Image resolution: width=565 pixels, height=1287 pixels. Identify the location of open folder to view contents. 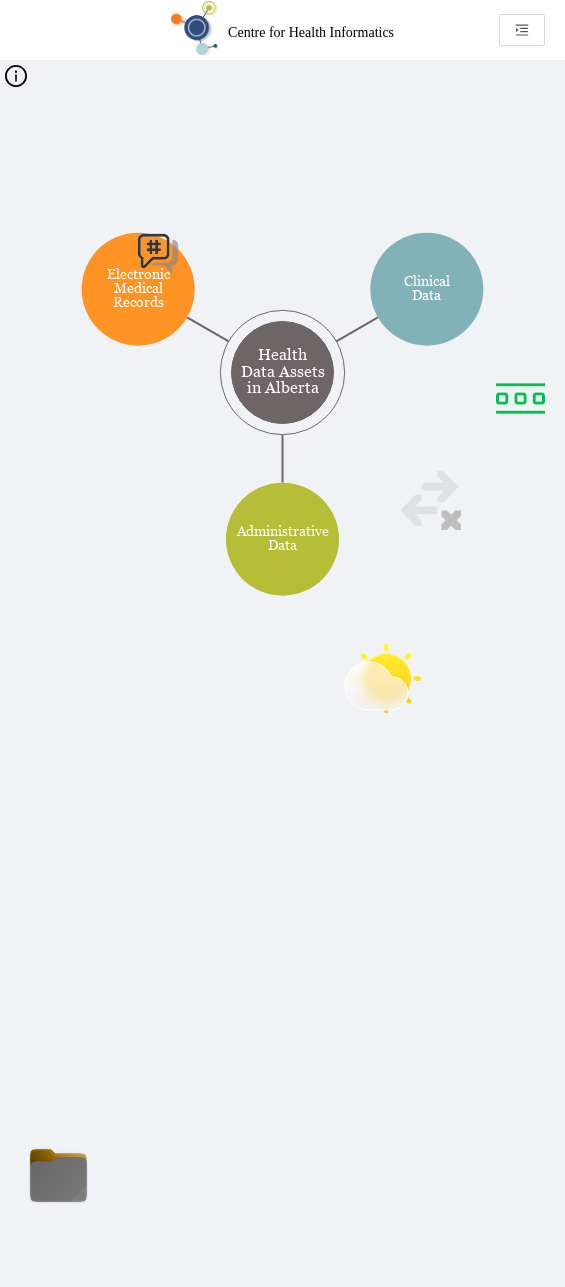
(58, 1175).